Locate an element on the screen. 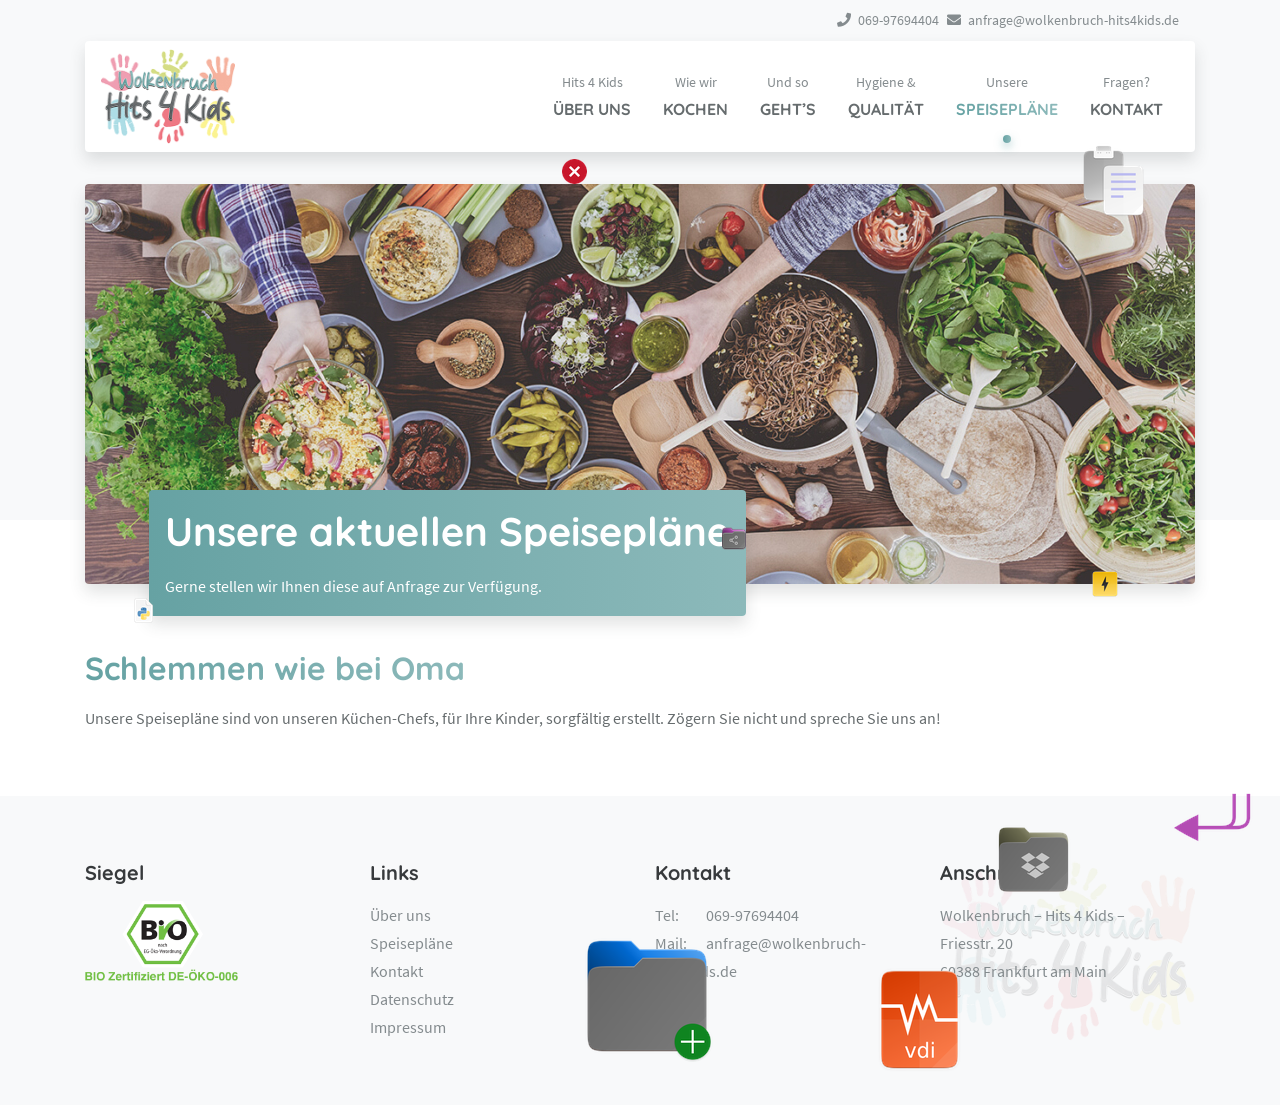 The image size is (1280, 1105). open your public shared folder is located at coordinates (734, 538).